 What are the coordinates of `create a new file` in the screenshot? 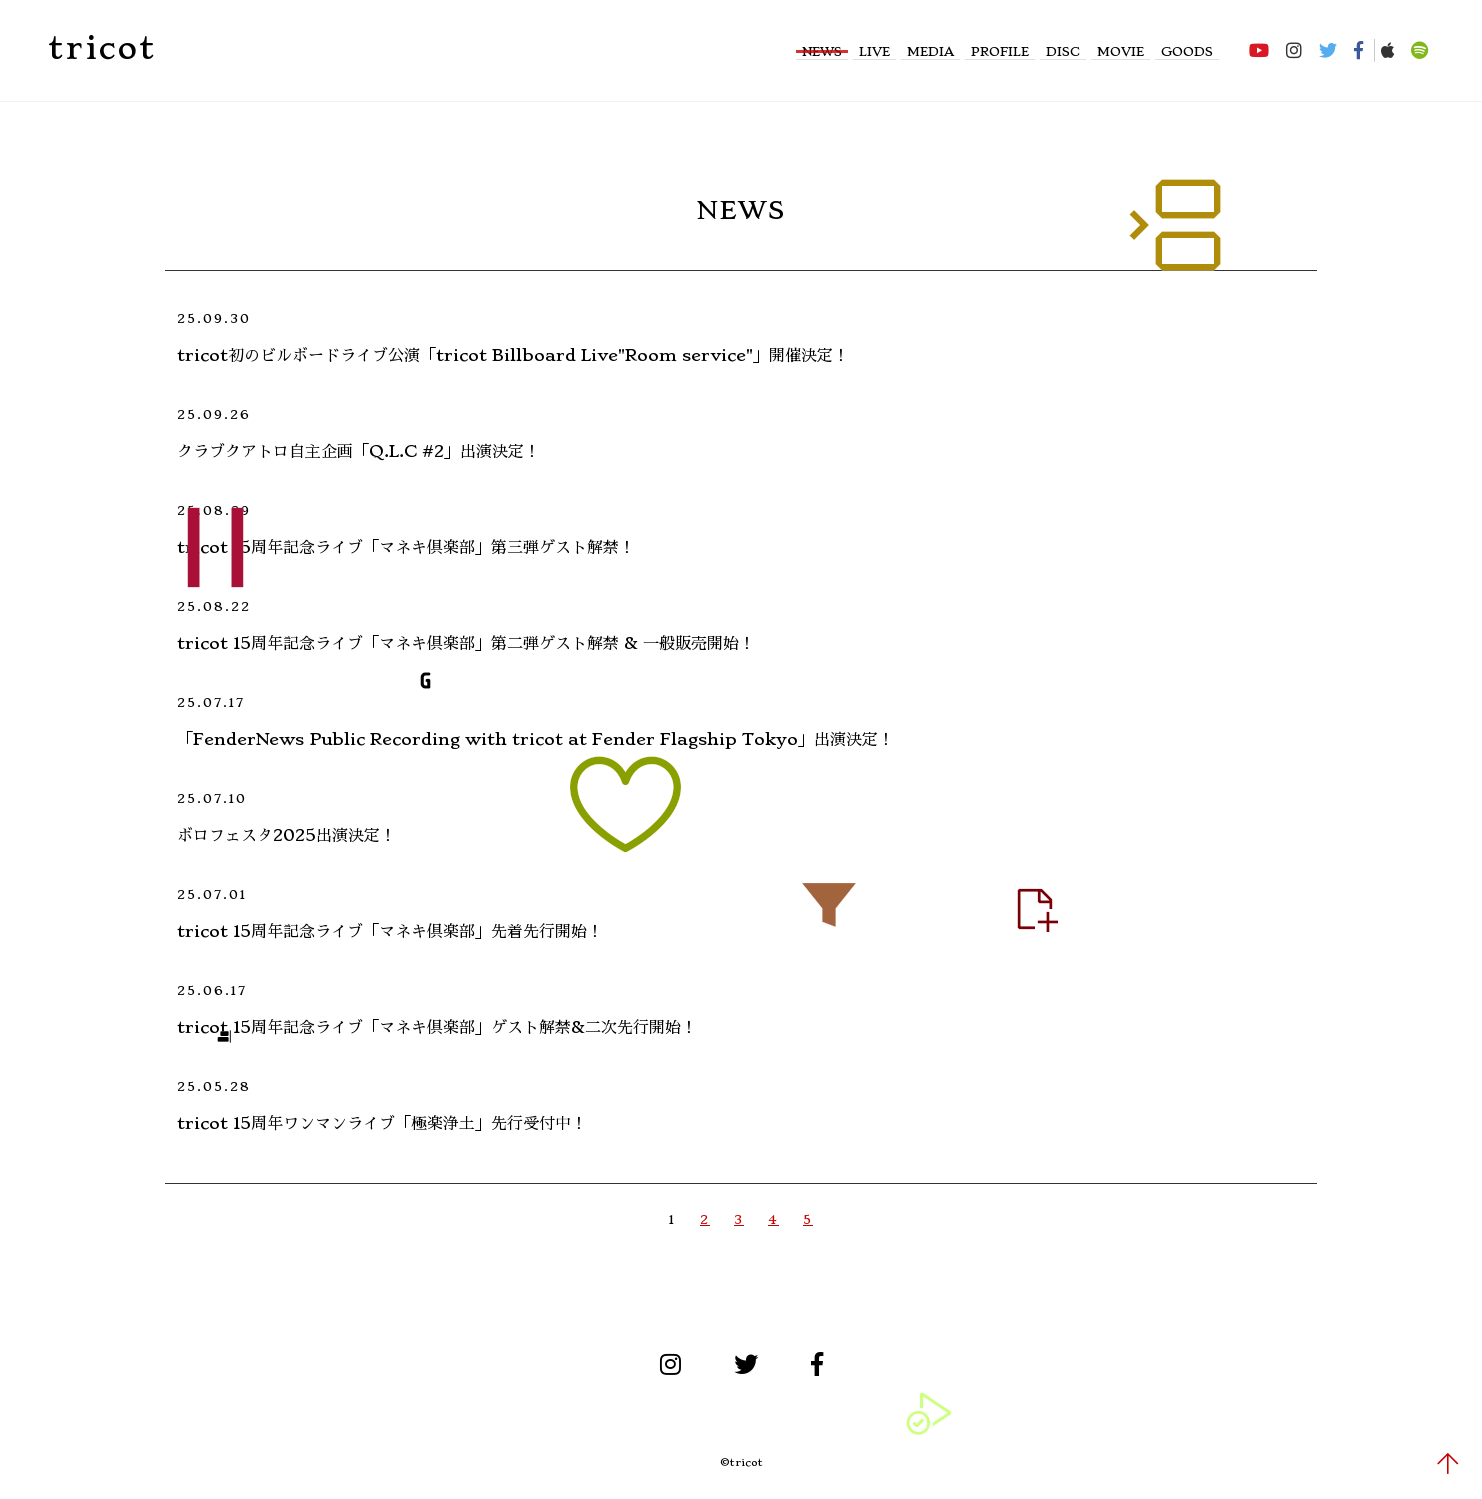 It's located at (1035, 909).